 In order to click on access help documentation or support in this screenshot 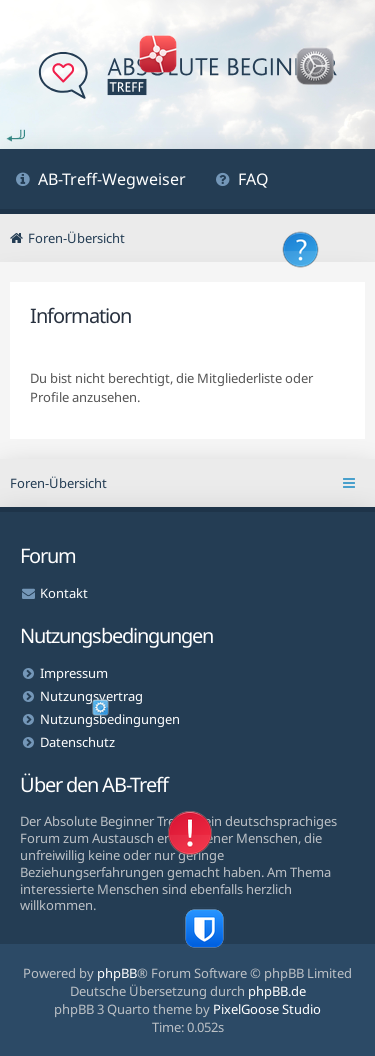, I will do `click(300, 249)`.